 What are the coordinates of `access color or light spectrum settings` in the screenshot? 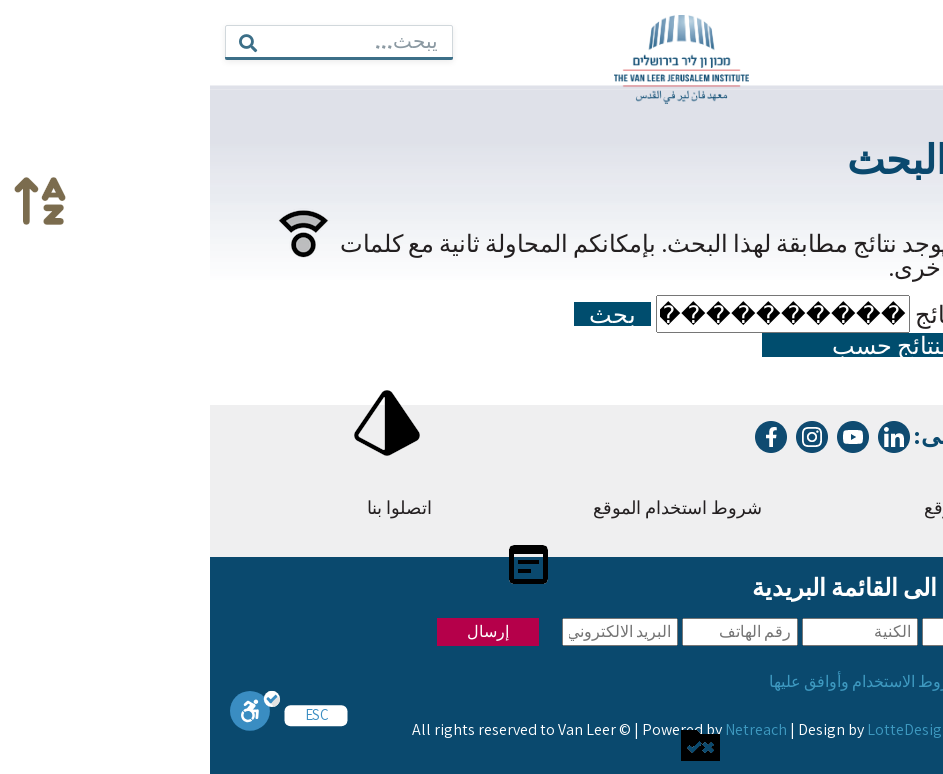 It's located at (387, 423).